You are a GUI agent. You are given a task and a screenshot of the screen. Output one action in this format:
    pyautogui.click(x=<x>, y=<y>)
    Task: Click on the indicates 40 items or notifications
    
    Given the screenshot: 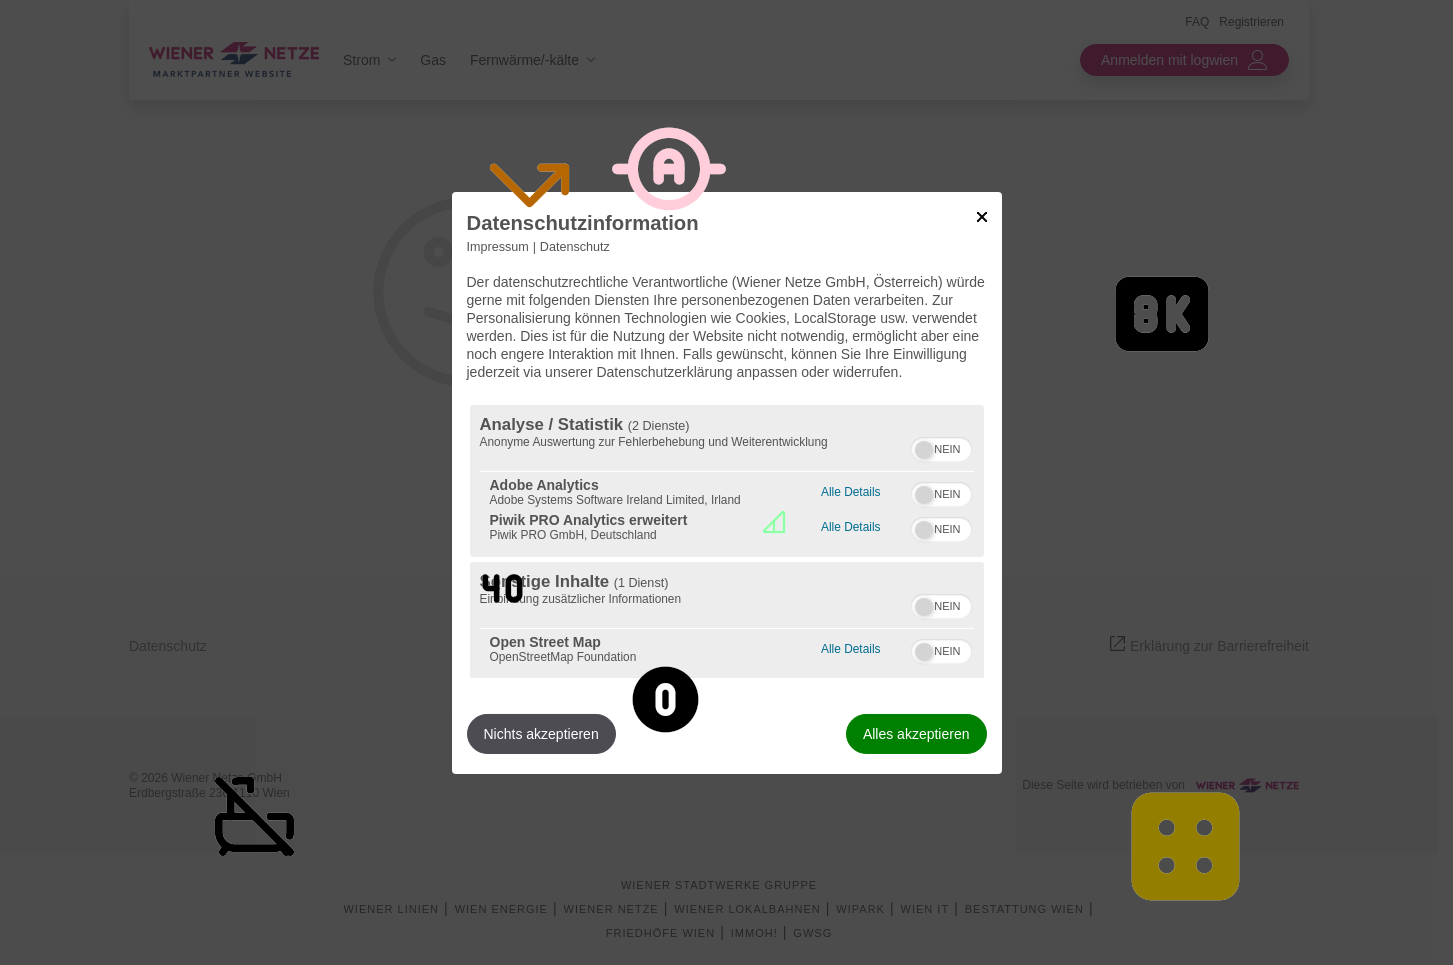 What is the action you would take?
    pyautogui.click(x=502, y=588)
    